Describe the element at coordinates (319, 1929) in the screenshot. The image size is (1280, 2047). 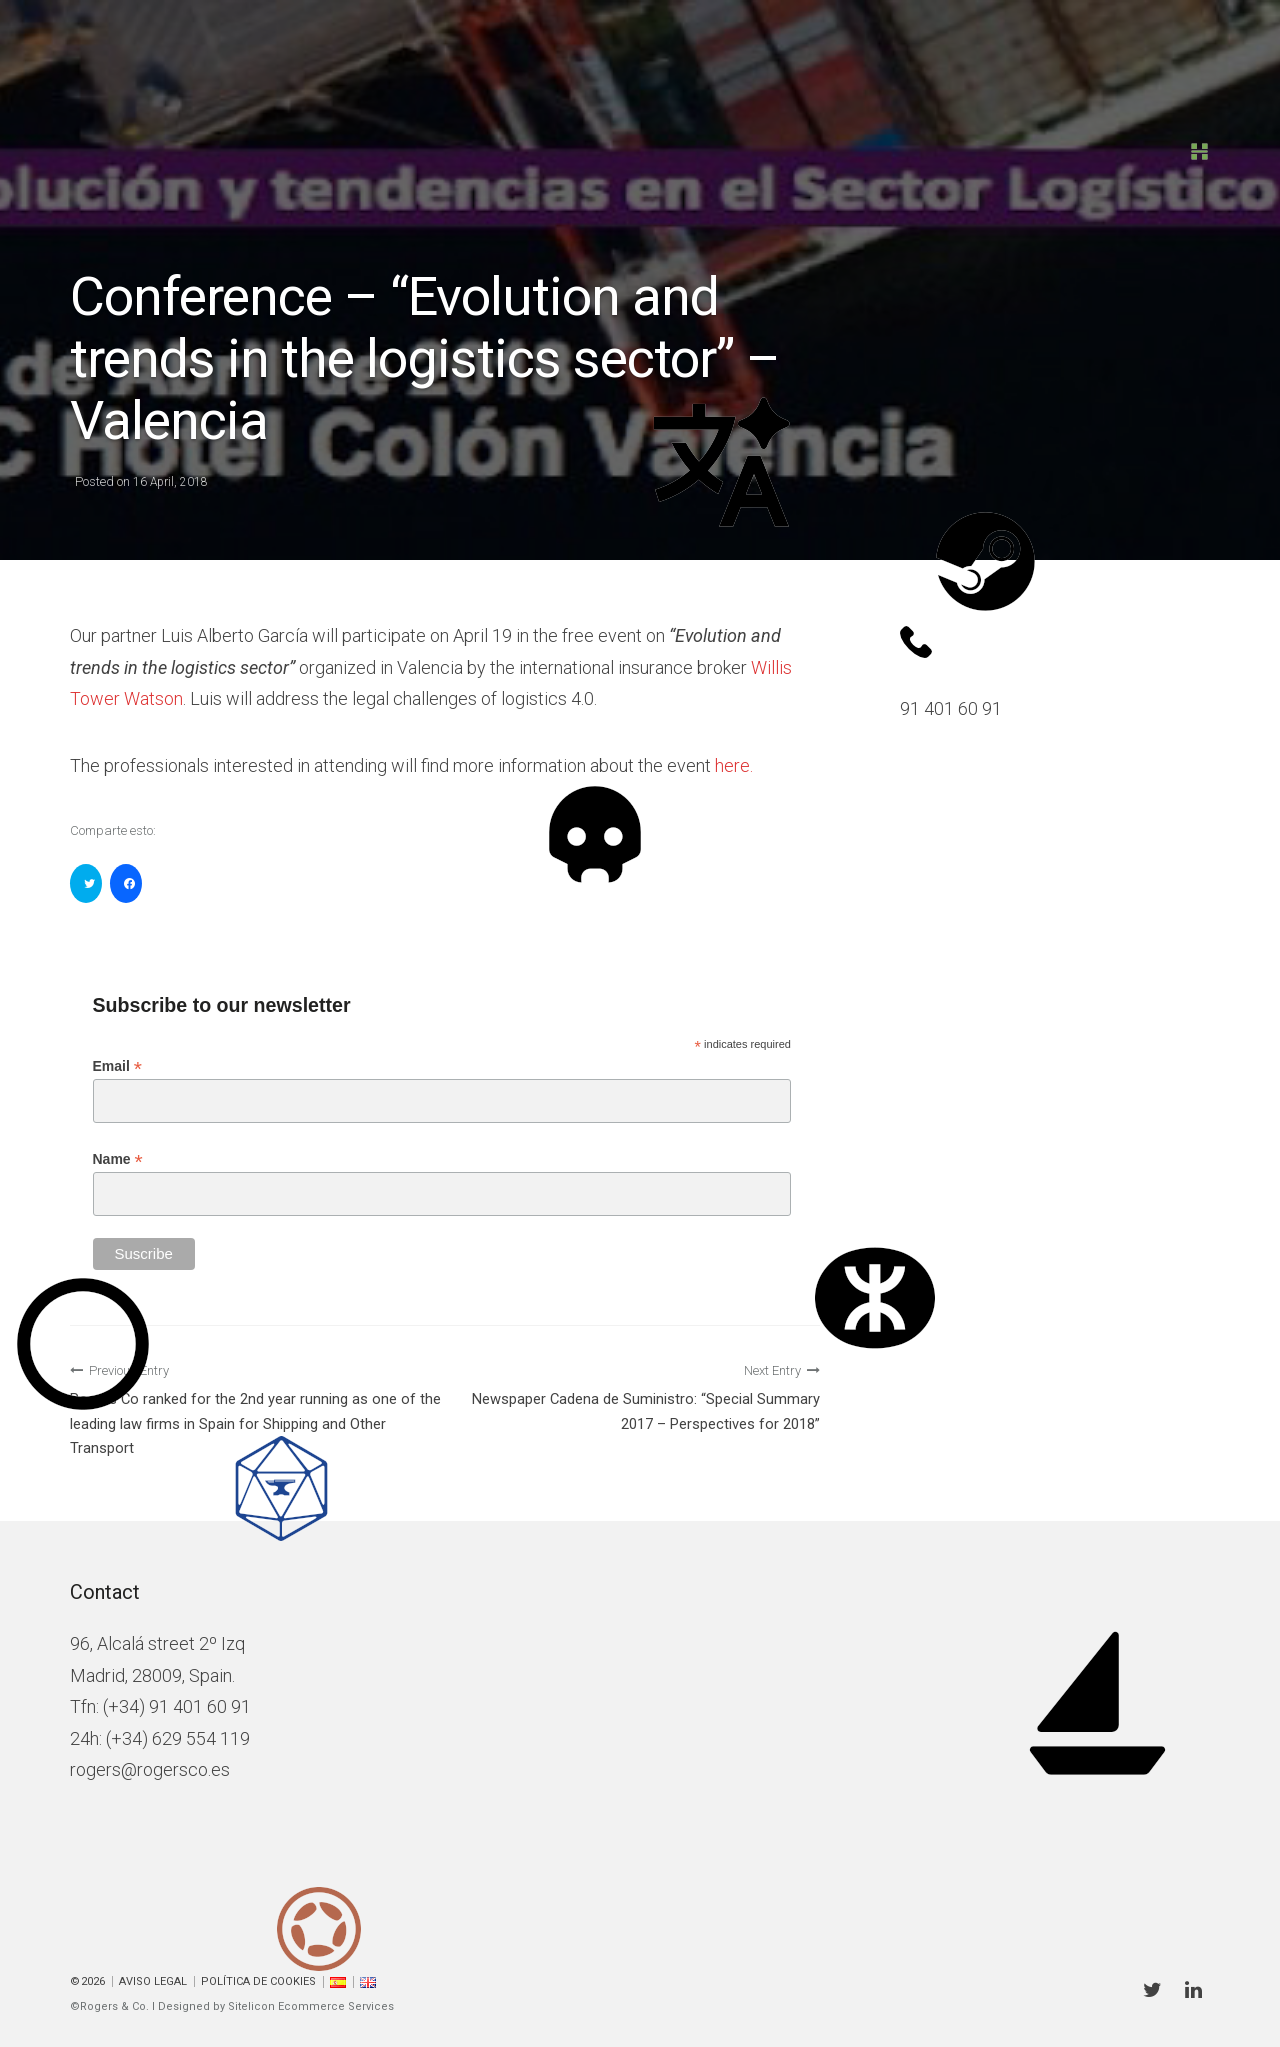
I see `corona engine logo` at that location.